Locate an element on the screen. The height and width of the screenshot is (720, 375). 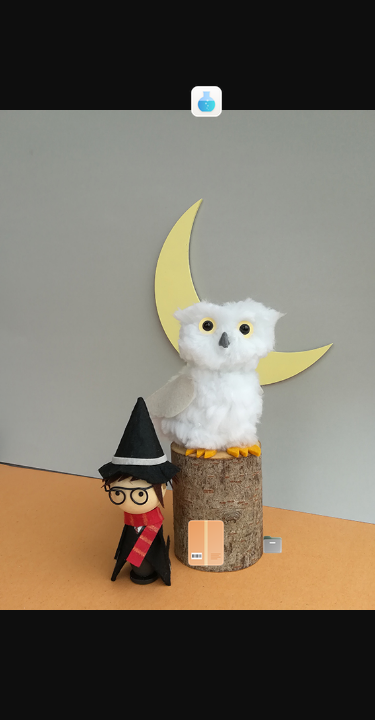
install or manage software packages is located at coordinates (206, 543).